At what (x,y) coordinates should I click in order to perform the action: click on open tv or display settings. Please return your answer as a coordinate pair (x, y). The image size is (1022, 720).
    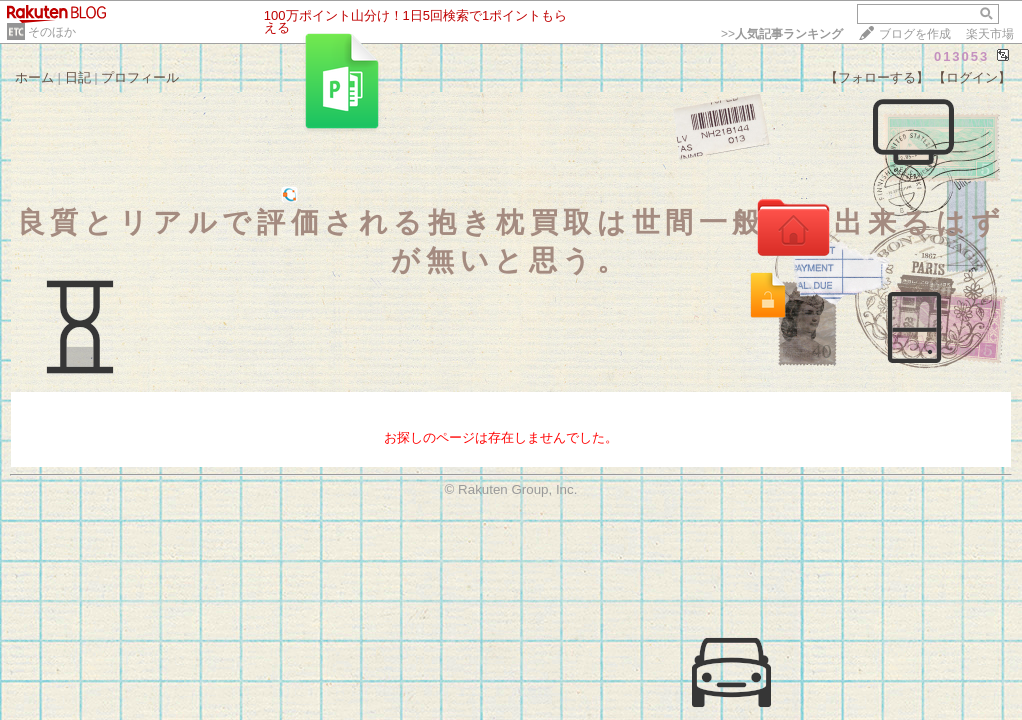
    Looking at the image, I should click on (913, 129).